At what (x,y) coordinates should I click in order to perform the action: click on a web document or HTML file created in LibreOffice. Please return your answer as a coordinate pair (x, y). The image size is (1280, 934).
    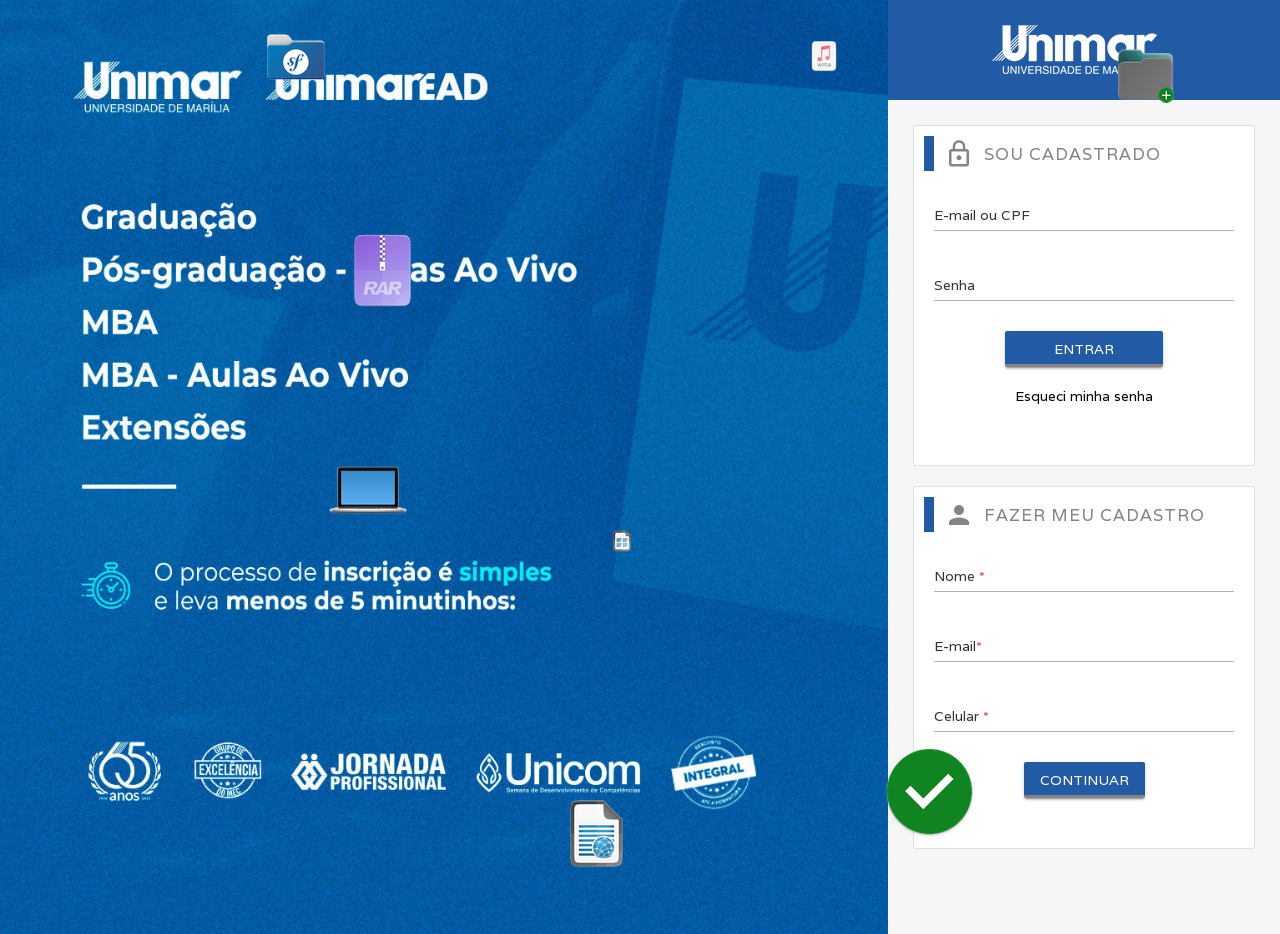
    Looking at the image, I should click on (596, 833).